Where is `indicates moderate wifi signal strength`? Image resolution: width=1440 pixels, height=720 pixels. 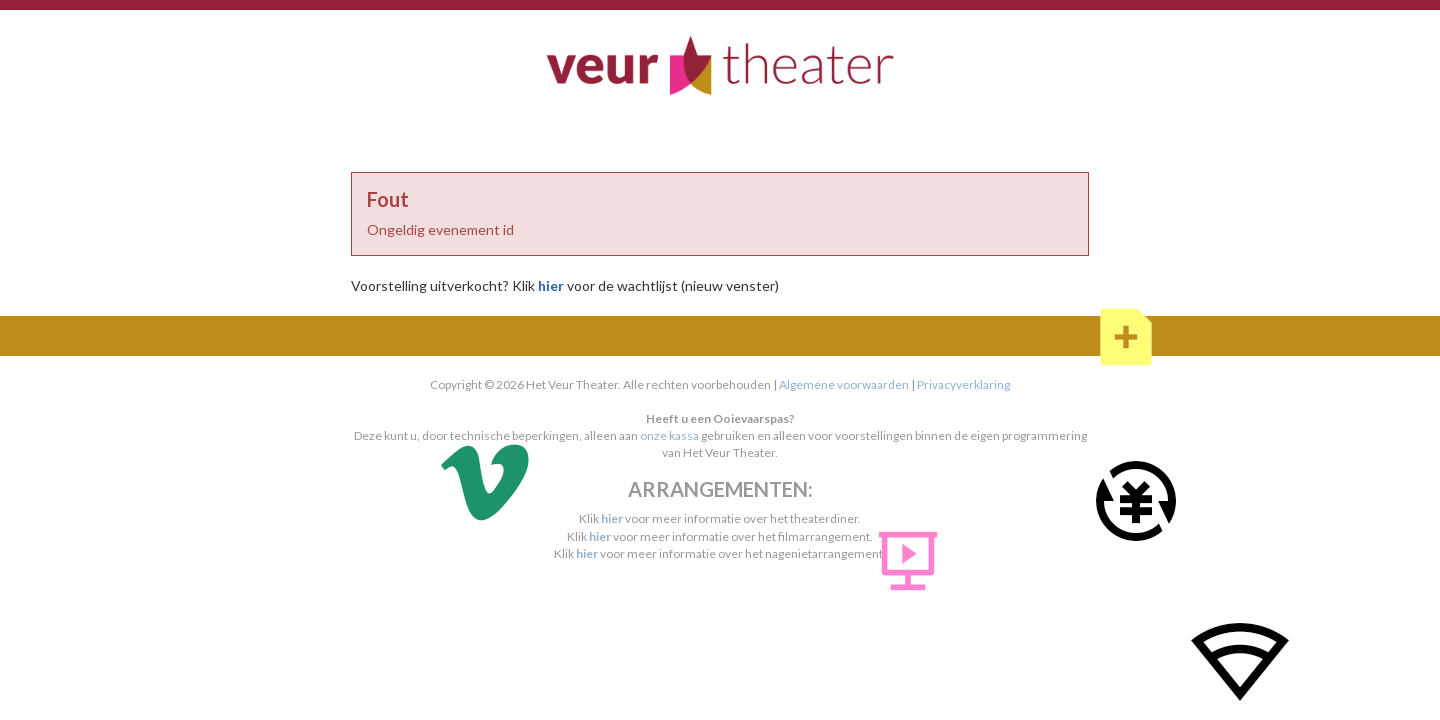
indicates moderate wifi signal strength is located at coordinates (1240, 662).